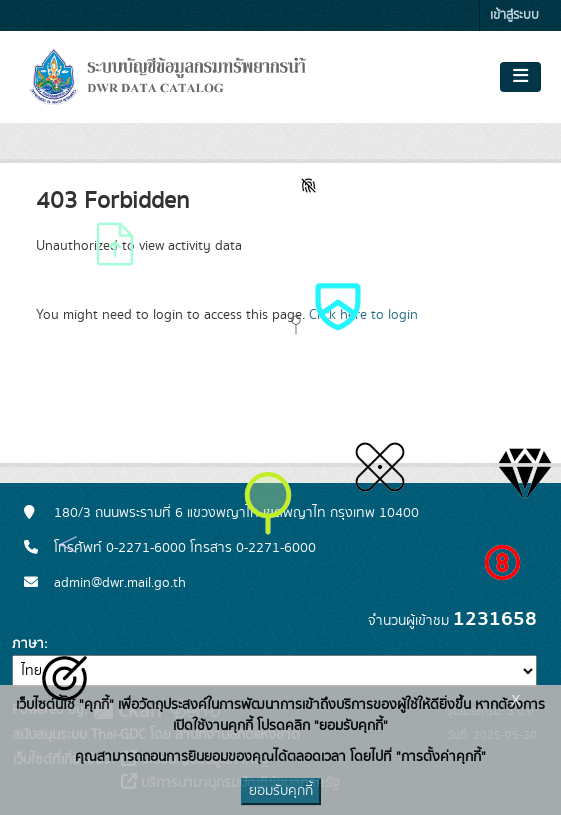 The image size is (561, 815). I want to click on access first aid or medical help resources, so click(380, 467).